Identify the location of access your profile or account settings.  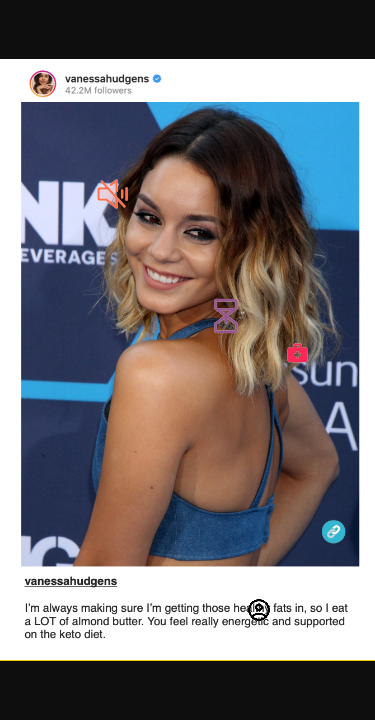
(259, 610).